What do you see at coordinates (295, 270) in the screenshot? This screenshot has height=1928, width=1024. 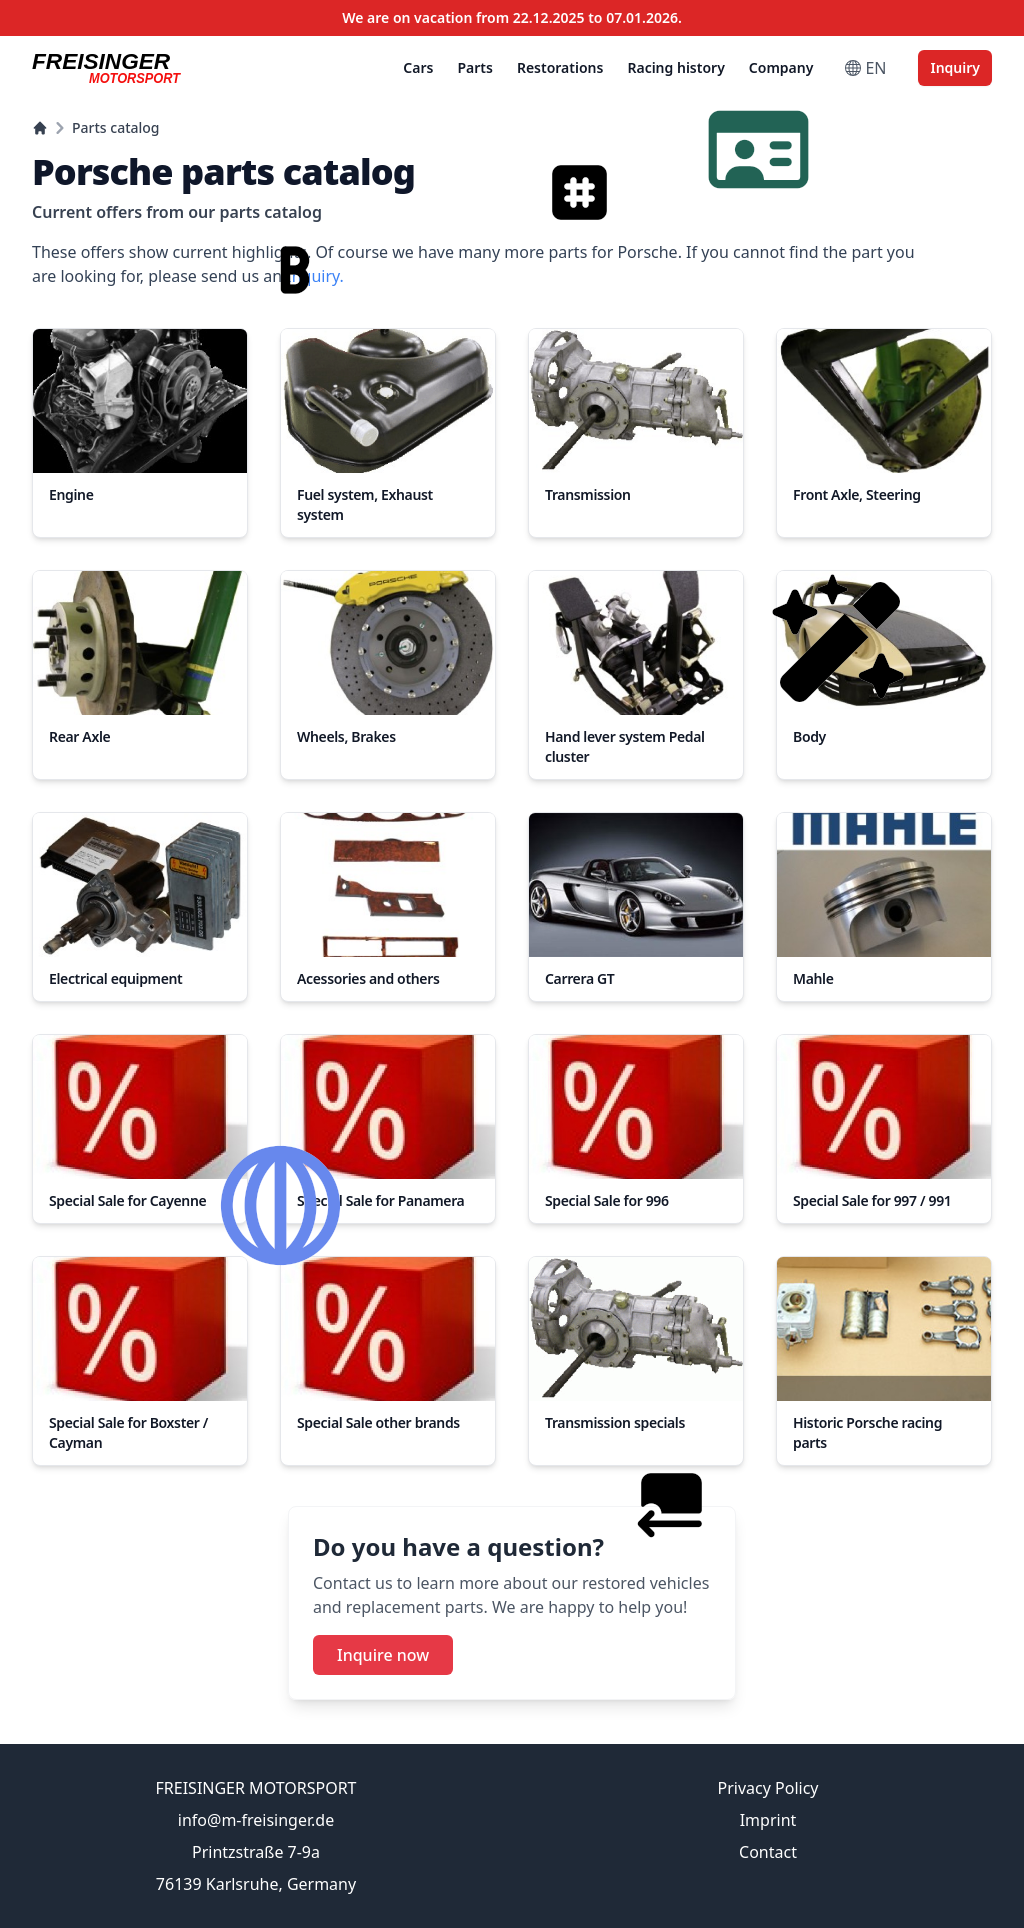 I see `apply bold formatting to text` at bounding box center [295, 270].